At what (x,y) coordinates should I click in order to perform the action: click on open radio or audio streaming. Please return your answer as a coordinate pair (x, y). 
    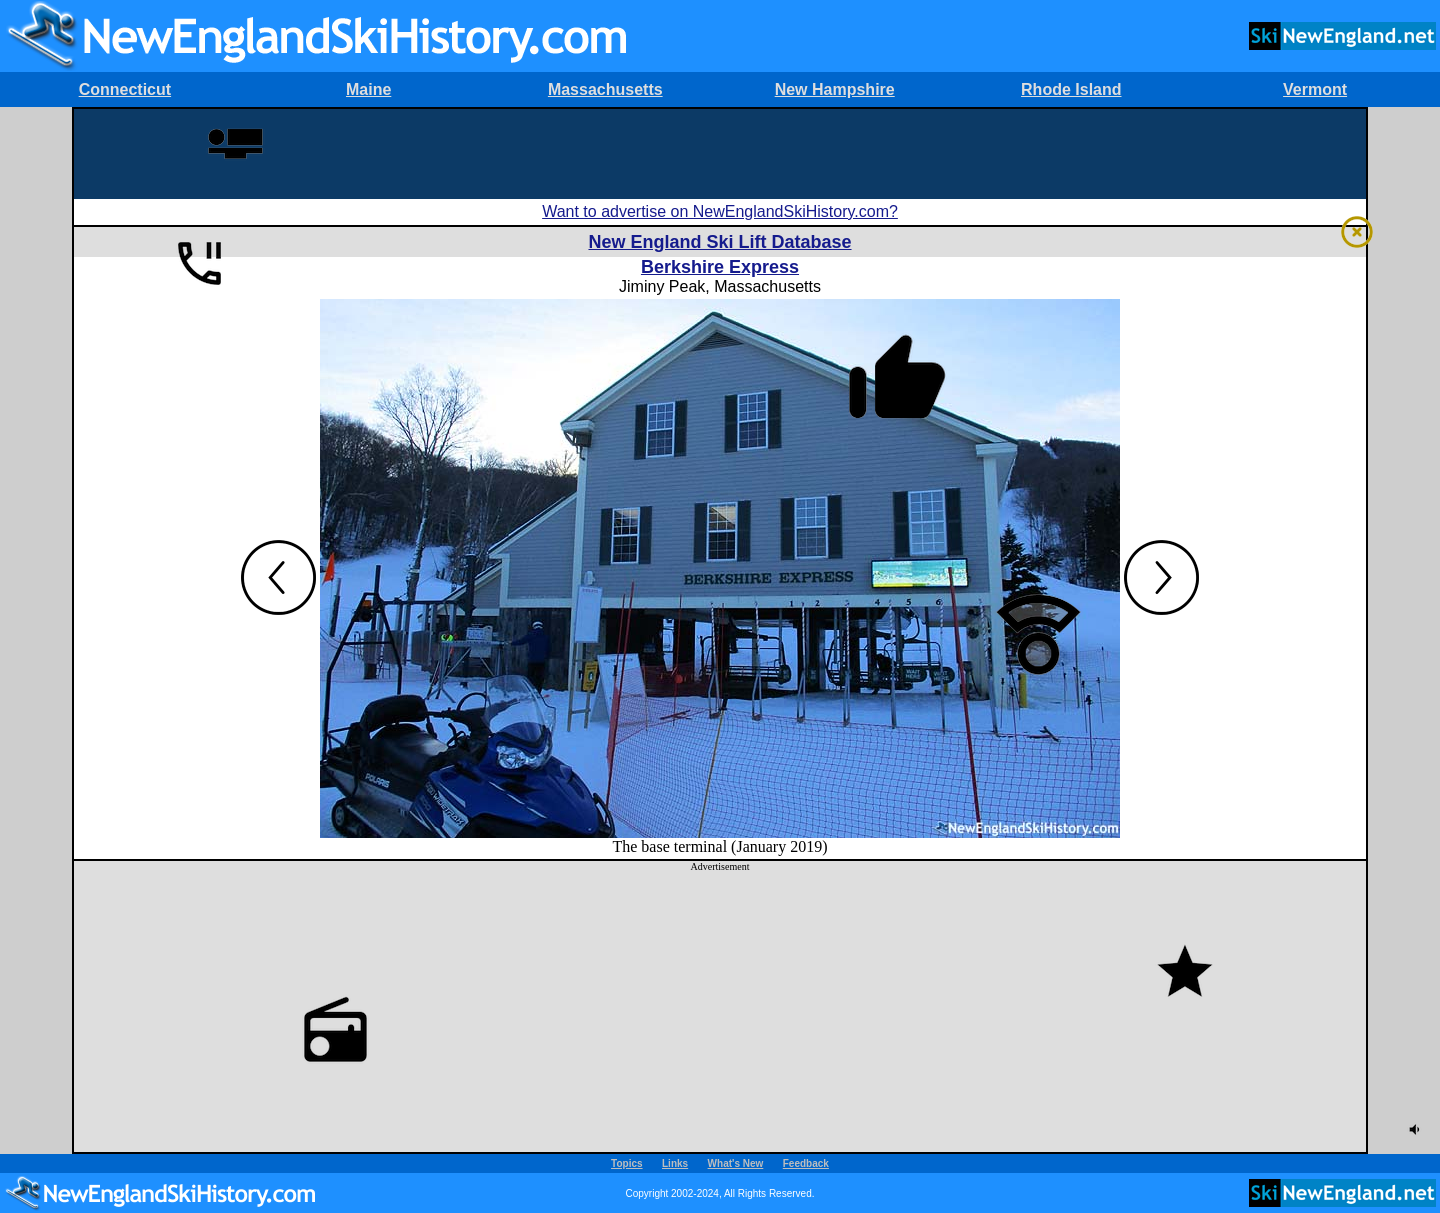
    Looking at the image, I should click on (335, 1030).